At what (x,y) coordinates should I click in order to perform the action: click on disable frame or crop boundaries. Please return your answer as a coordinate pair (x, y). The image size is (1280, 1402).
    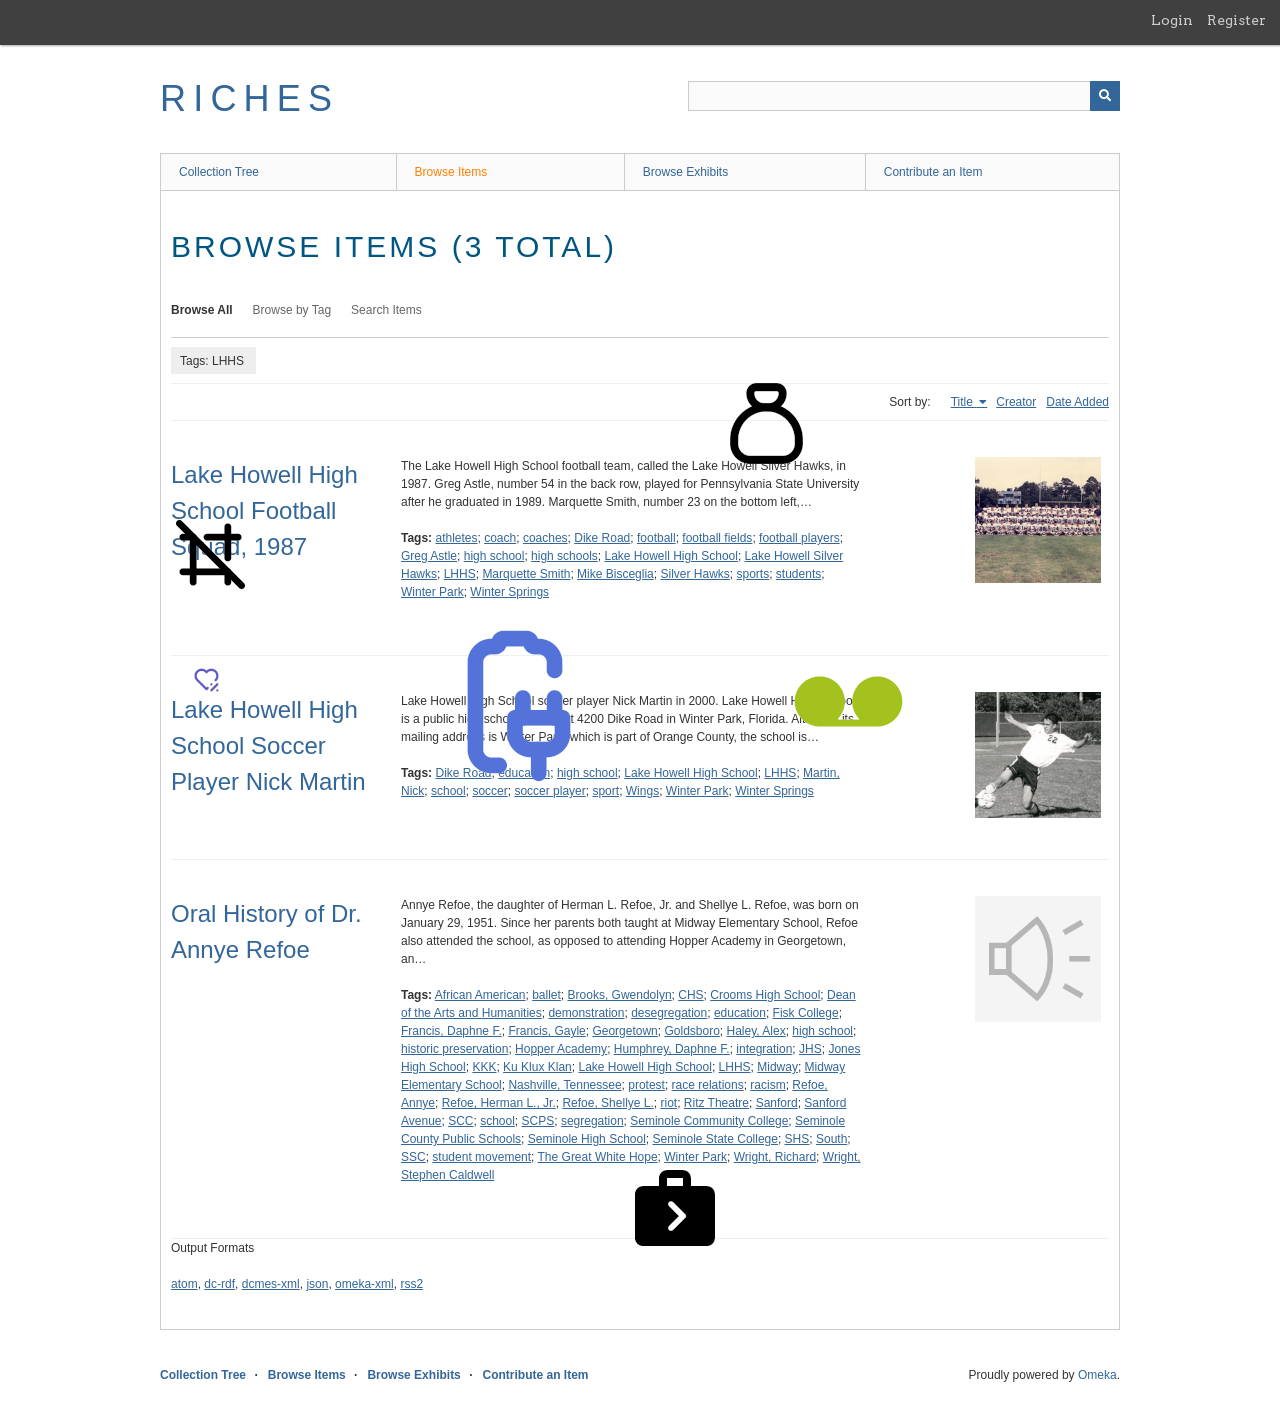
    Looking at the image, I should click on (210, 554).